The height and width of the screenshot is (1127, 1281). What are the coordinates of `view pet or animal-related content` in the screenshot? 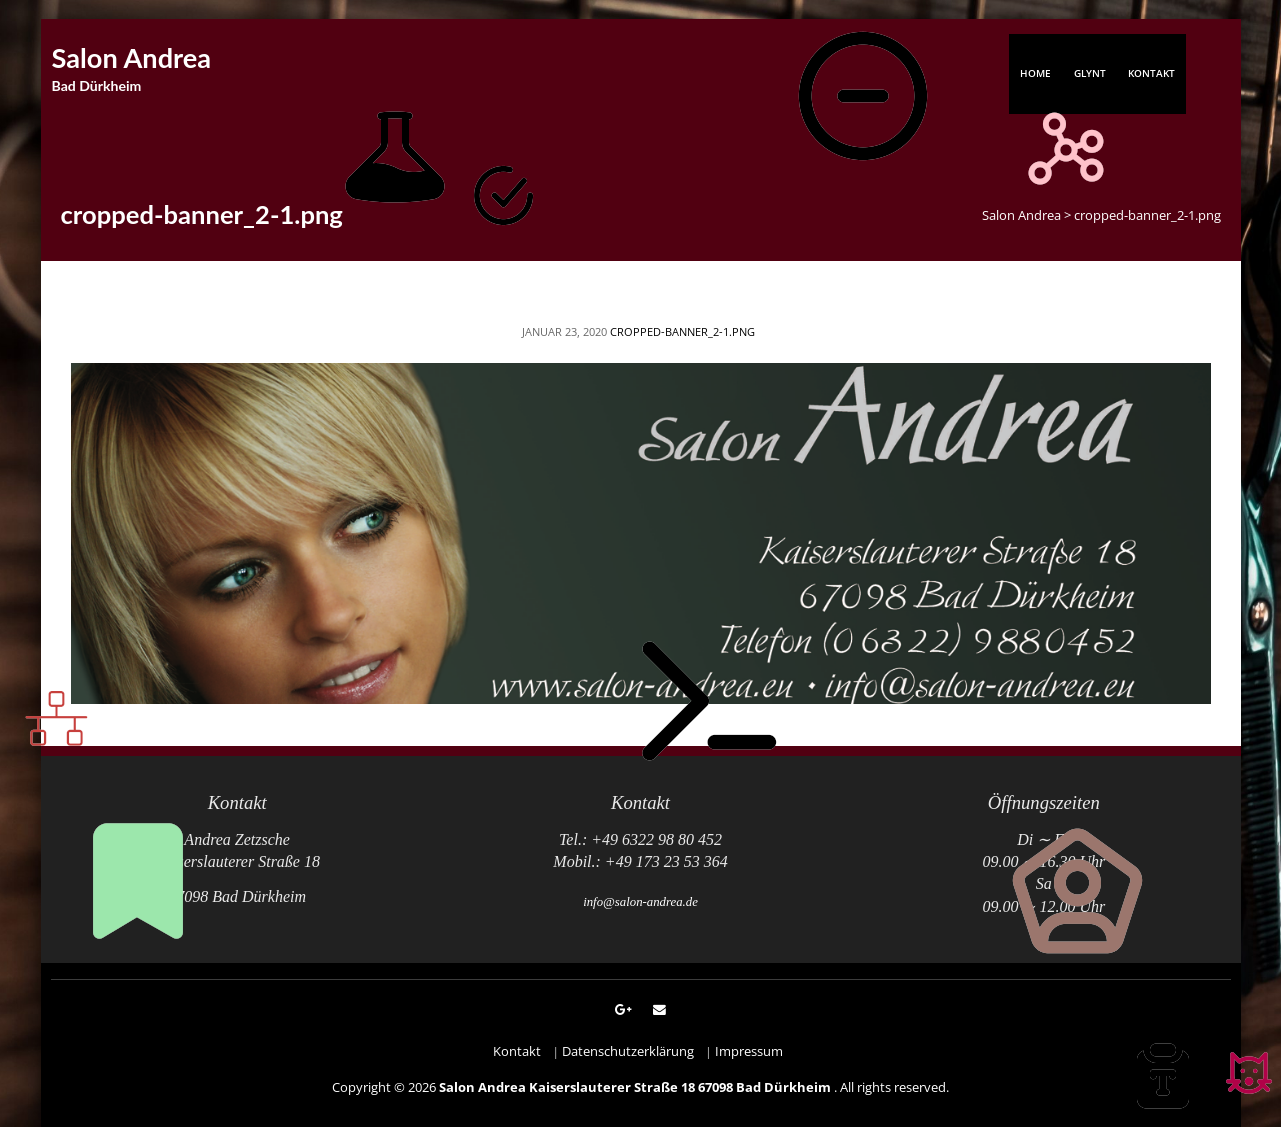 It's located at (1249, 1073).